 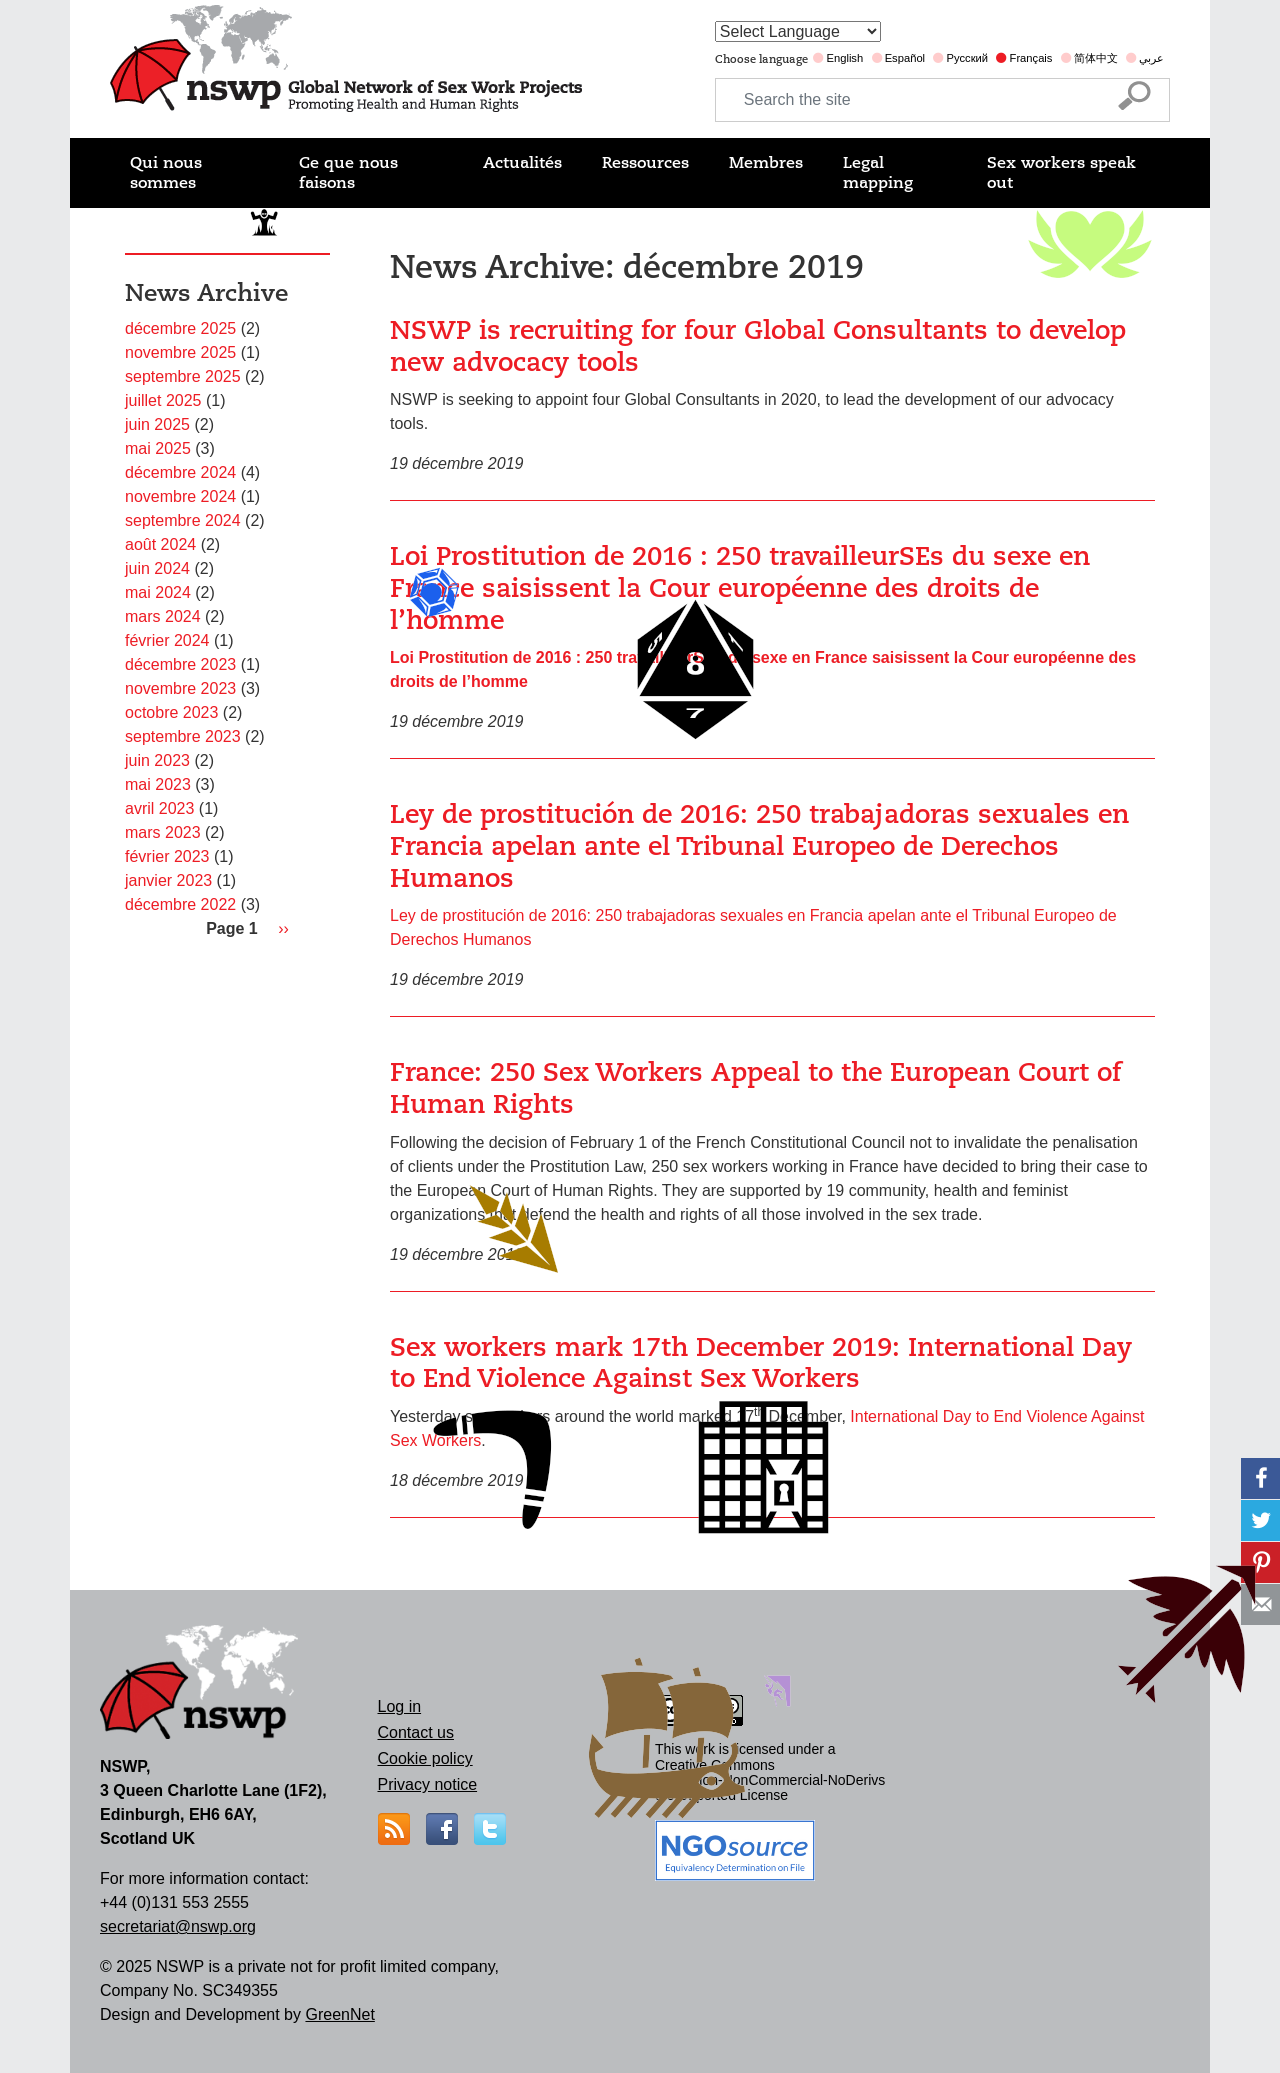 I want to click on access mountain climbing or rock climbing activities, so click(x=775, y=1691).